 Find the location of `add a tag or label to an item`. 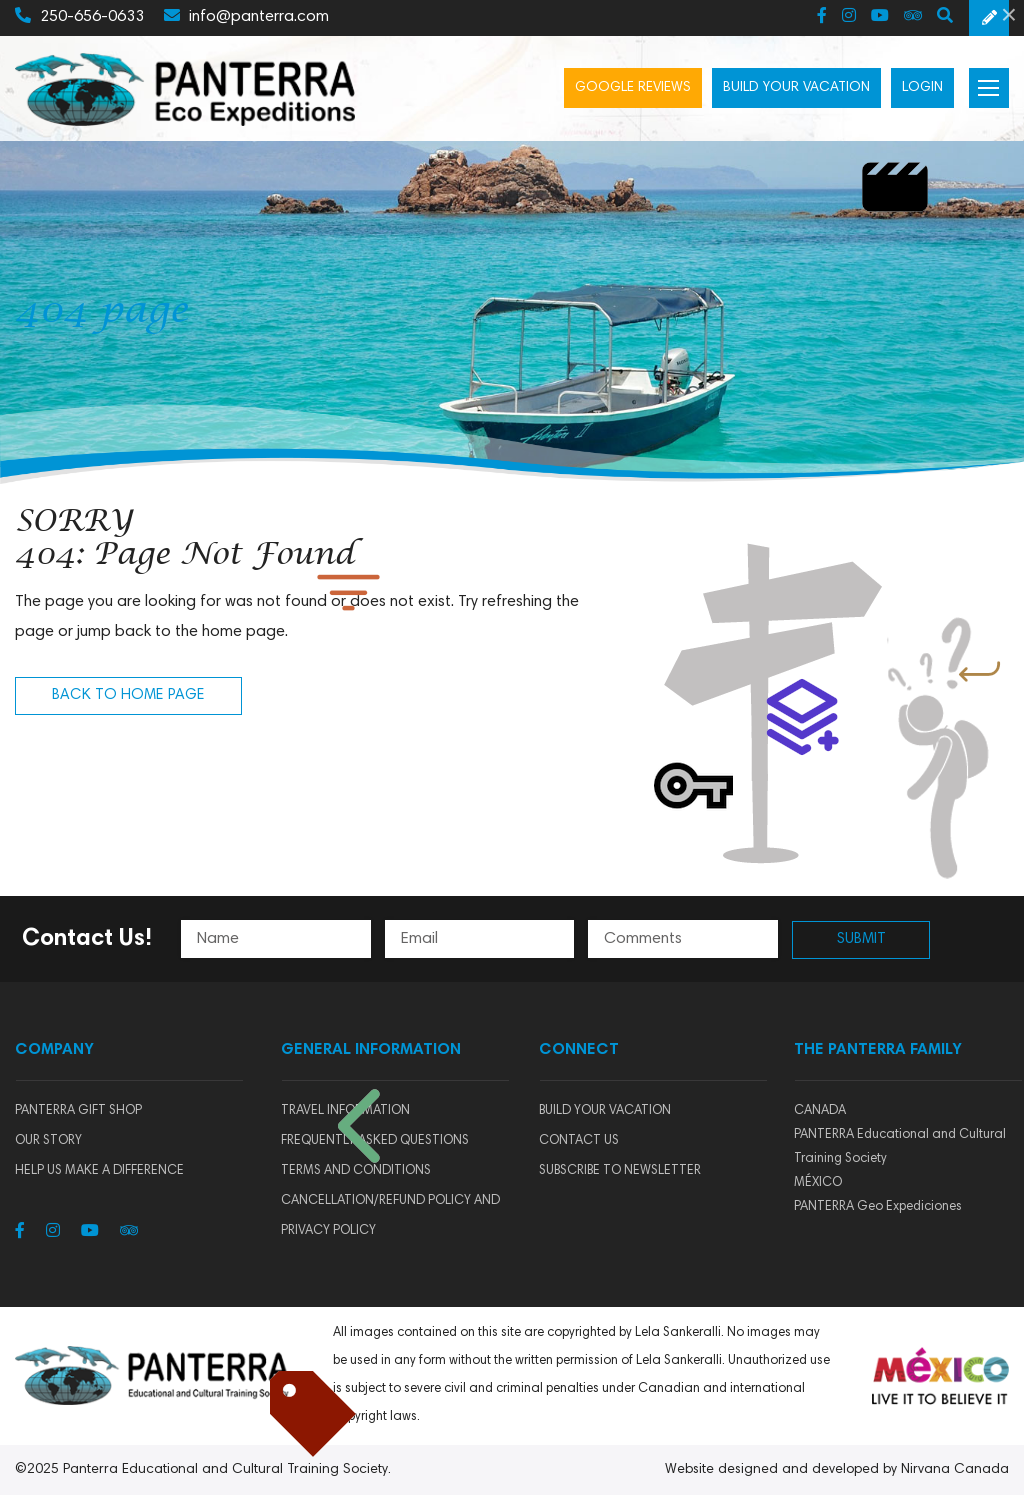

add a tag or label to an item is located at coordinates (313, 1414).